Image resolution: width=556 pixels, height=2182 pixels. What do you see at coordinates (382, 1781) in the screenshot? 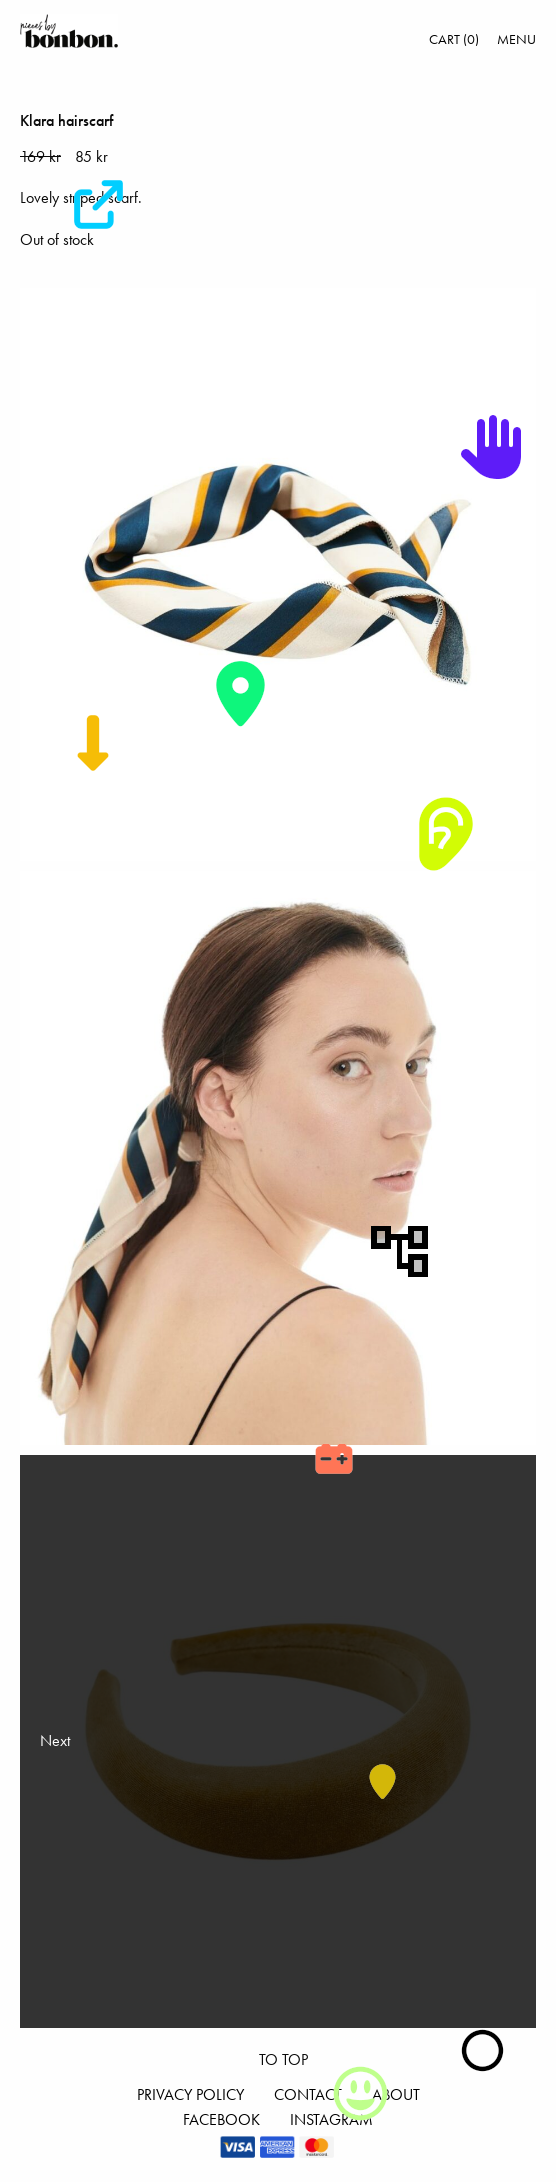
I see `mark a location on the map` at bounding box center [382, 1781].